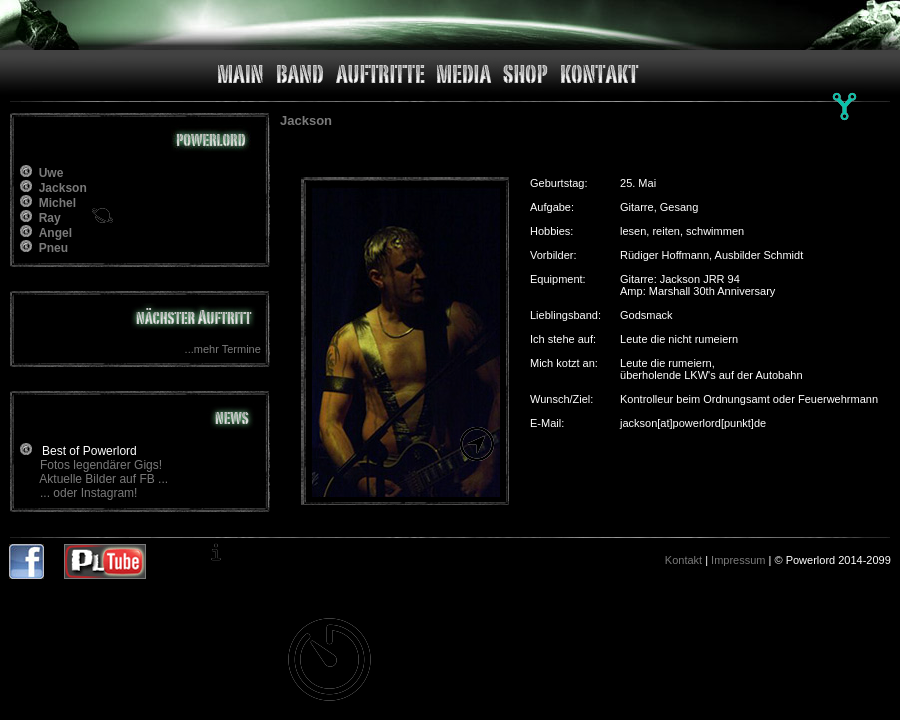 The image size is (900, 720). I want to click on set or start a timer, so click(329, 659).